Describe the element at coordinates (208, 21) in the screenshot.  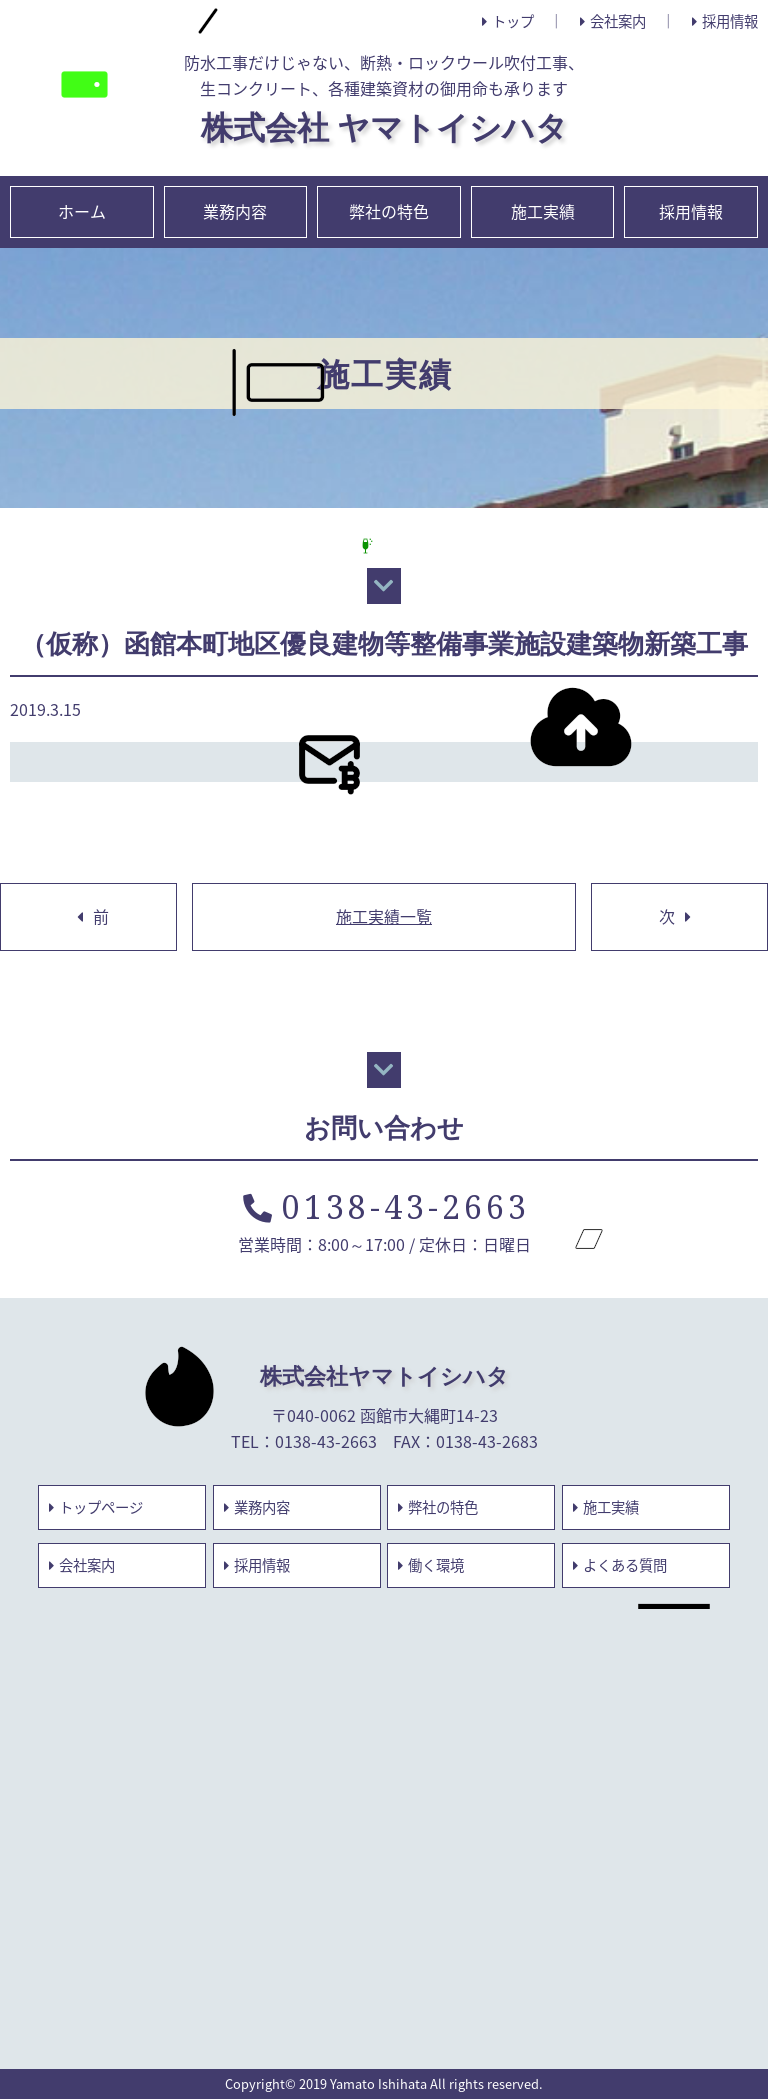
I see `indicates a disabled or unavailable feature` at that location.